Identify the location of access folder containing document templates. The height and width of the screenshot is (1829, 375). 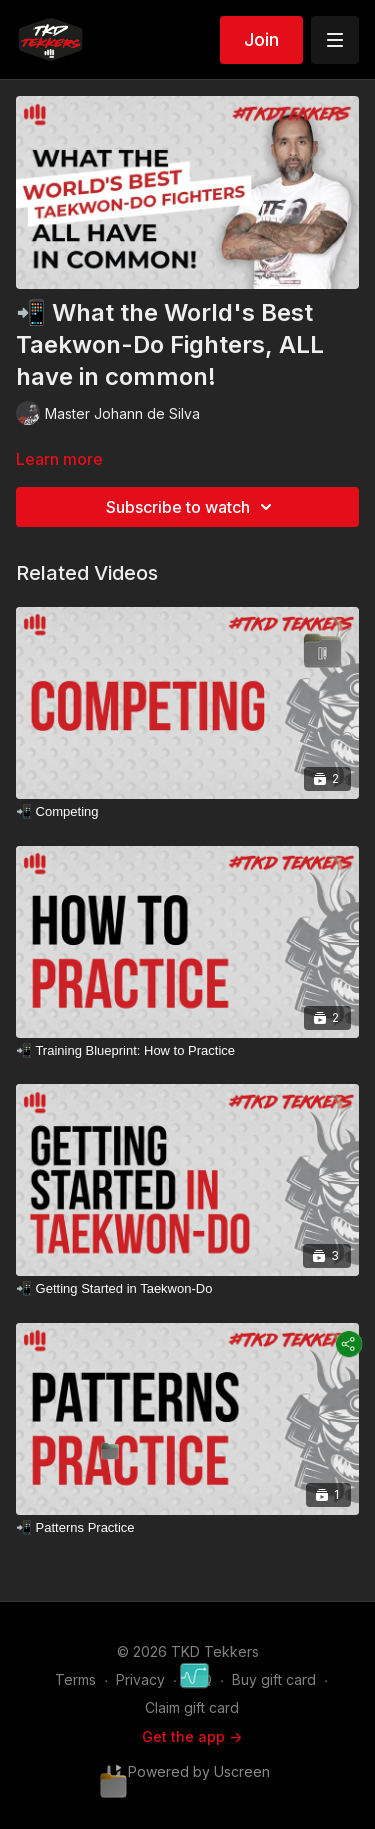
(322, 650).